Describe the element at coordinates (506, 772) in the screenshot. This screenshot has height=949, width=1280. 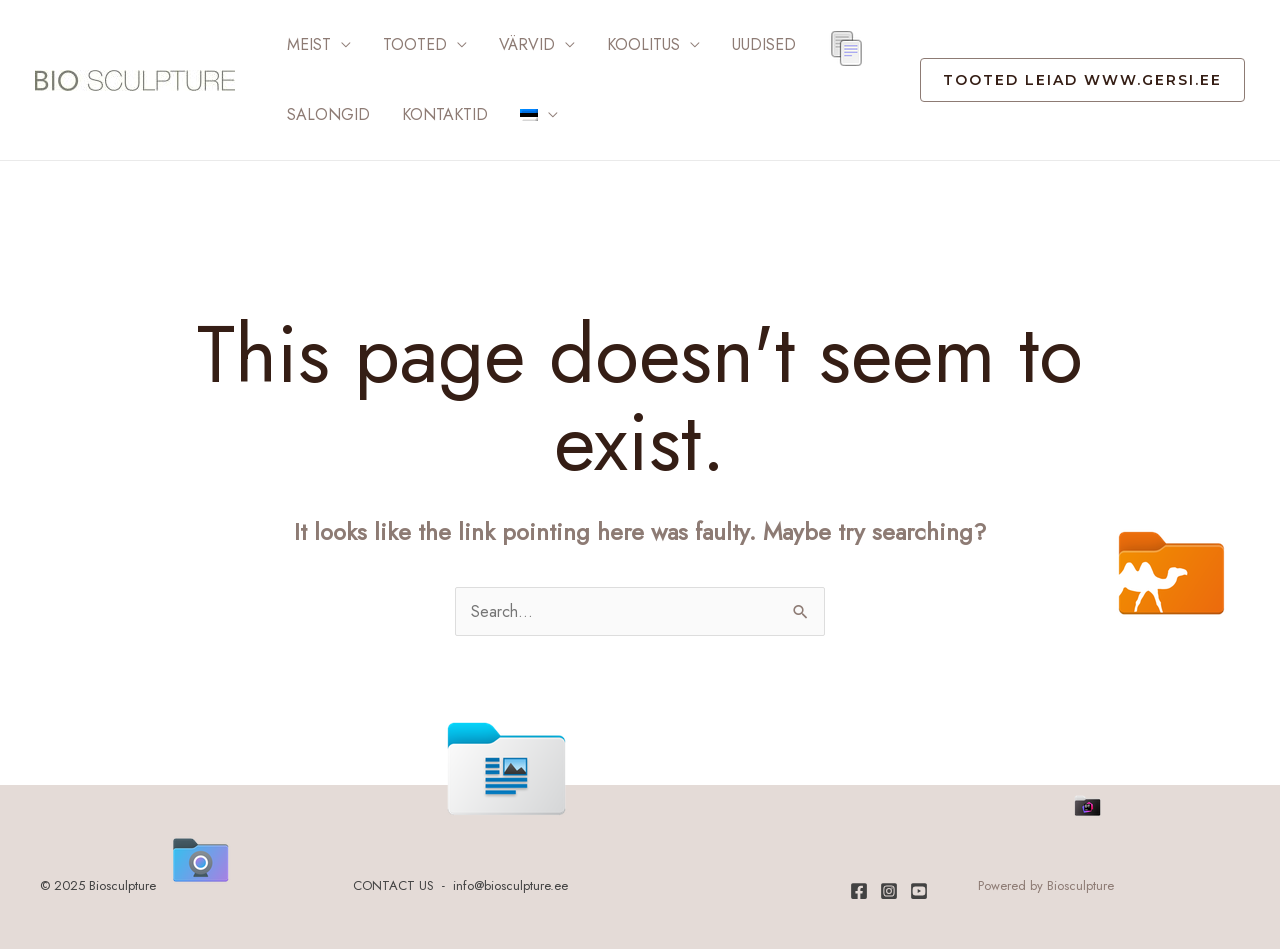
I see `open folder containing LibreOffice Writer documents` at that location.